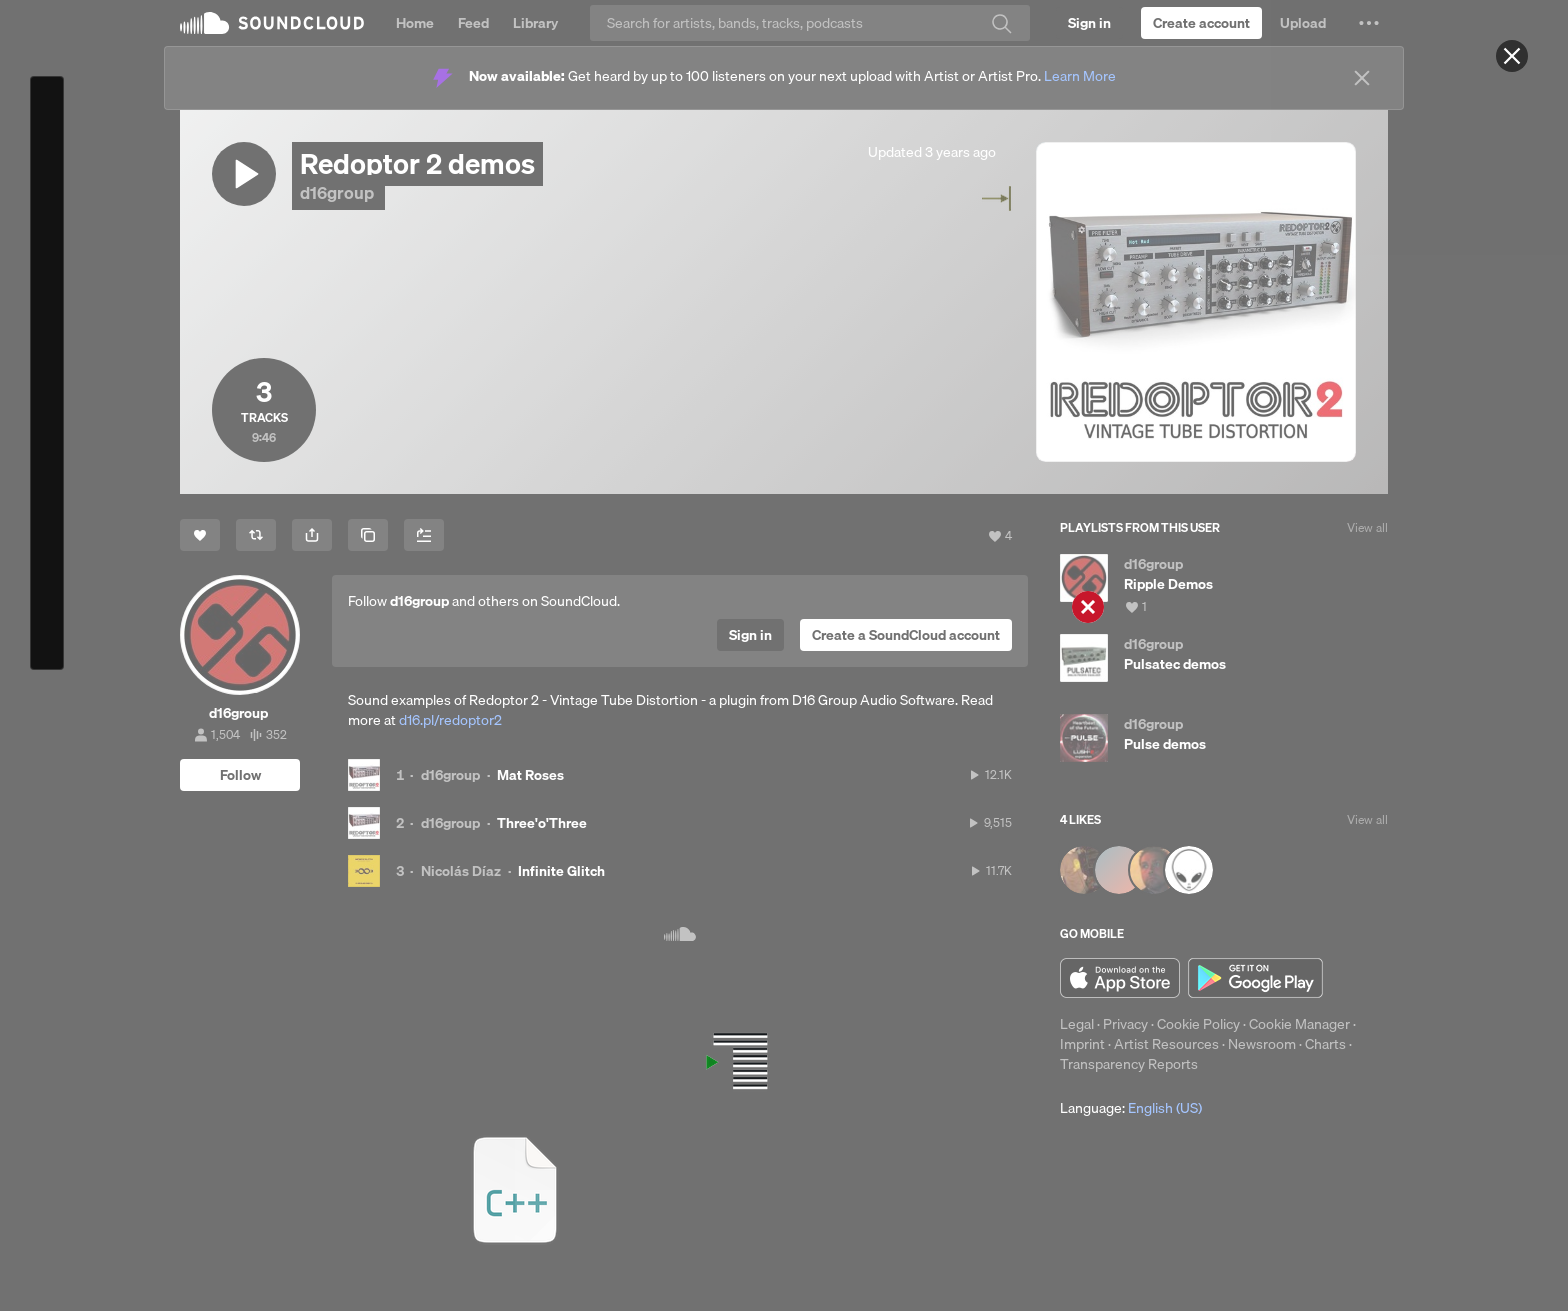  What do you see at coordinates (996, 198) in the screenshot?
I see `go to the last item or page` at bounding box center [996, 198].